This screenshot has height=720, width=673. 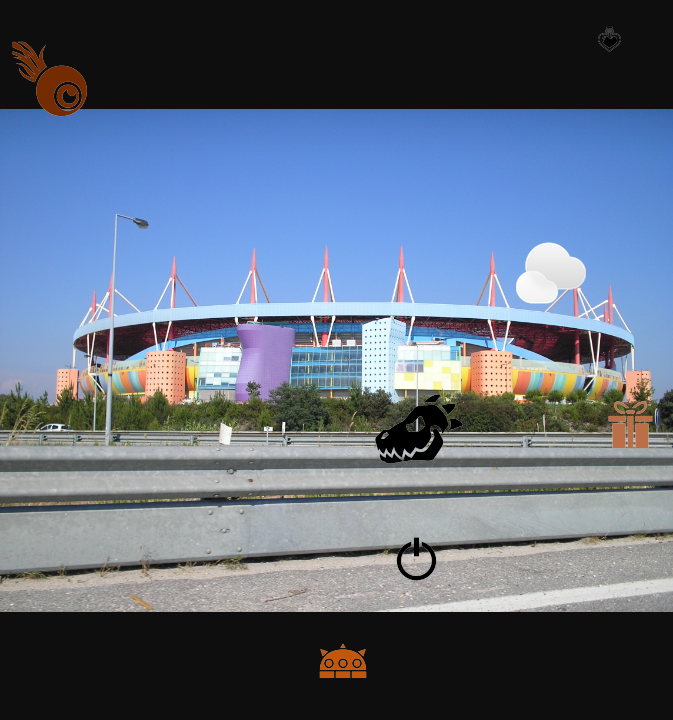 I want to click on turn device on or off, so click(x=416, y=558).